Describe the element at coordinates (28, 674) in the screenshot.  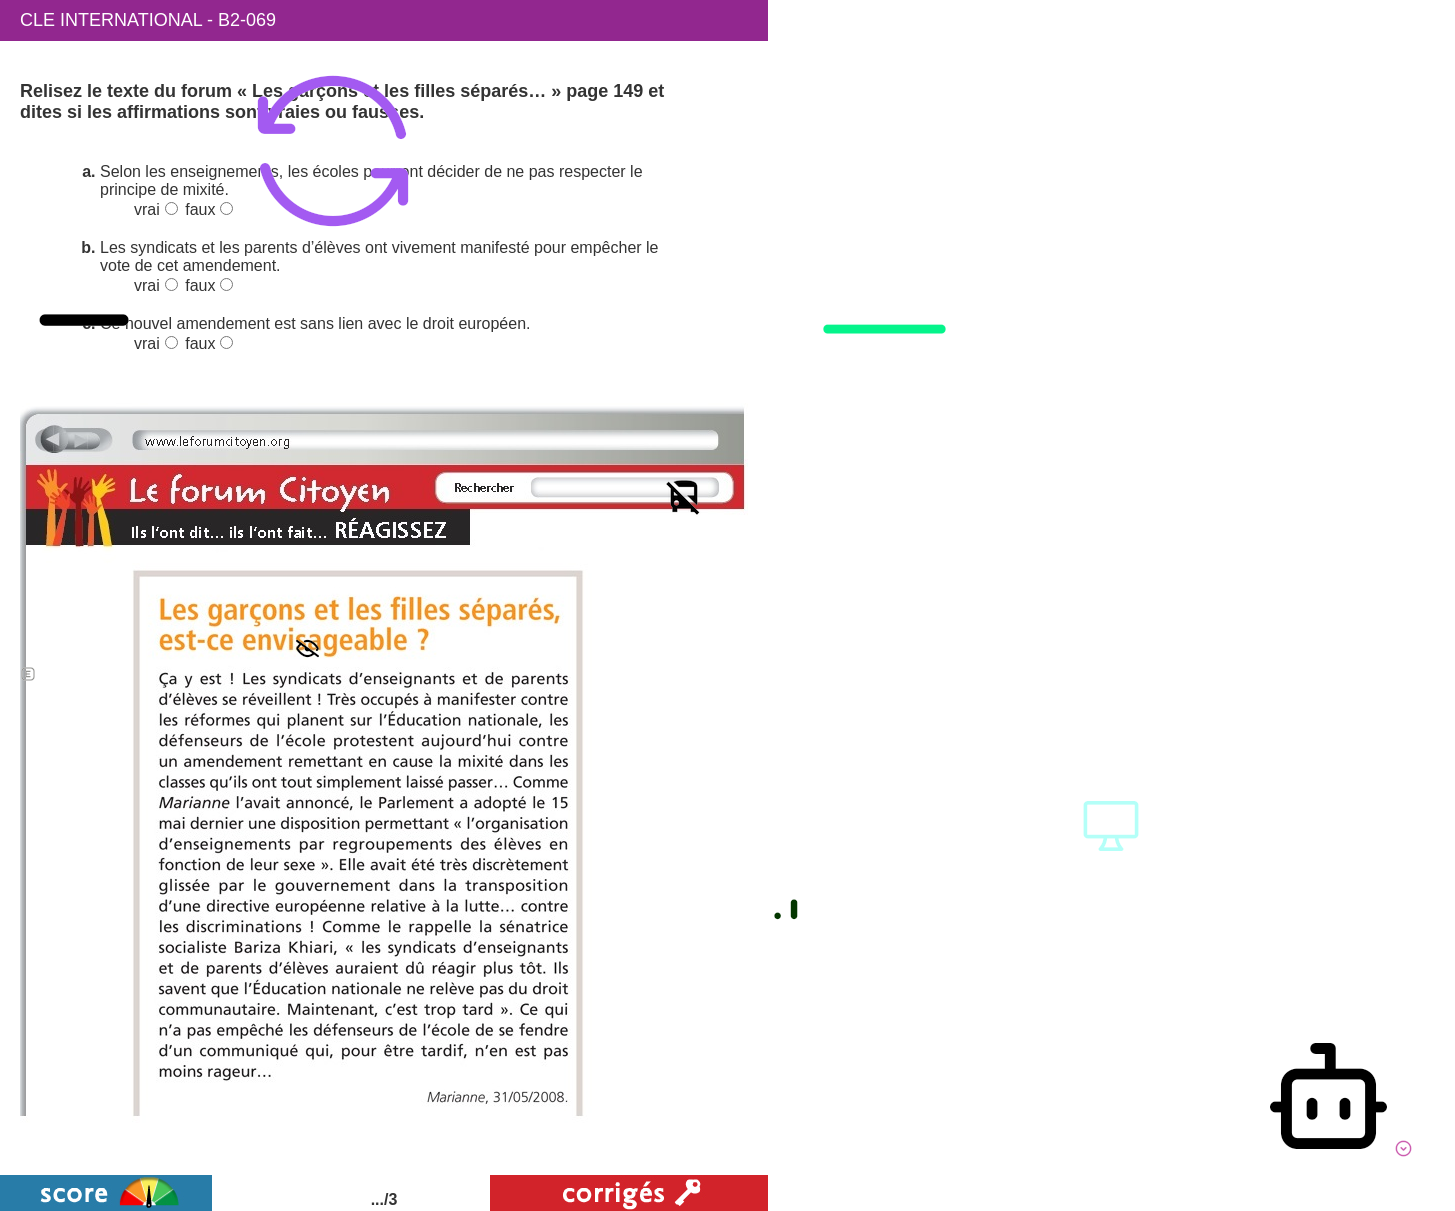
I see `visit etsy store or marketplace` at that location.